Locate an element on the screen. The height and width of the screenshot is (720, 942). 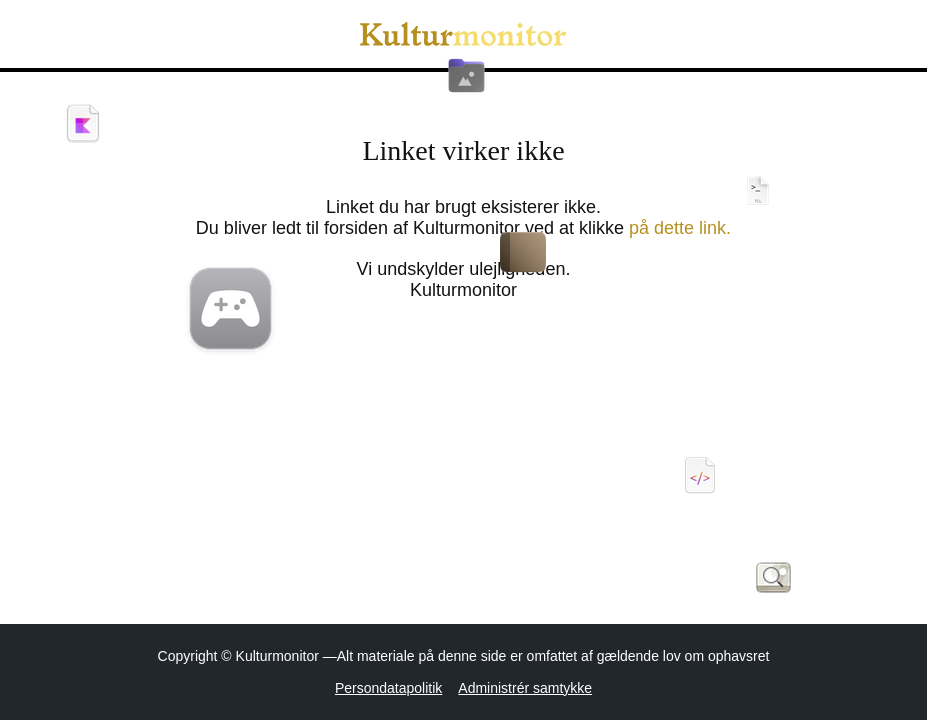
open your pictures folder is located at coordinates (466, 75).